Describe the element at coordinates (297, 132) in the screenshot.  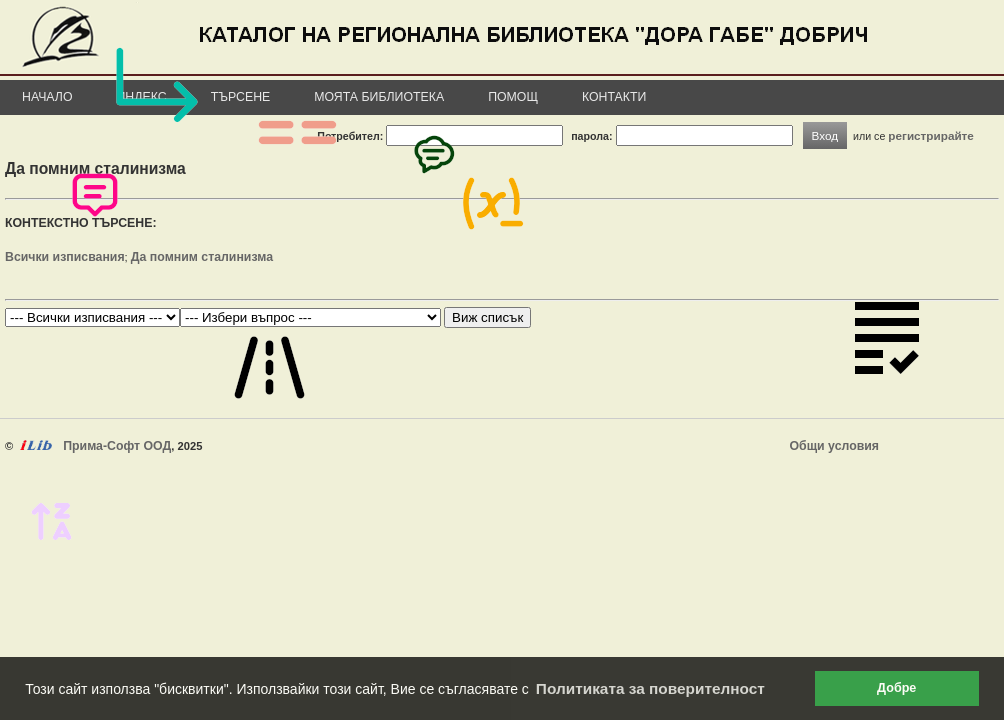
I see `indicates equality or comparison between values` at that location.